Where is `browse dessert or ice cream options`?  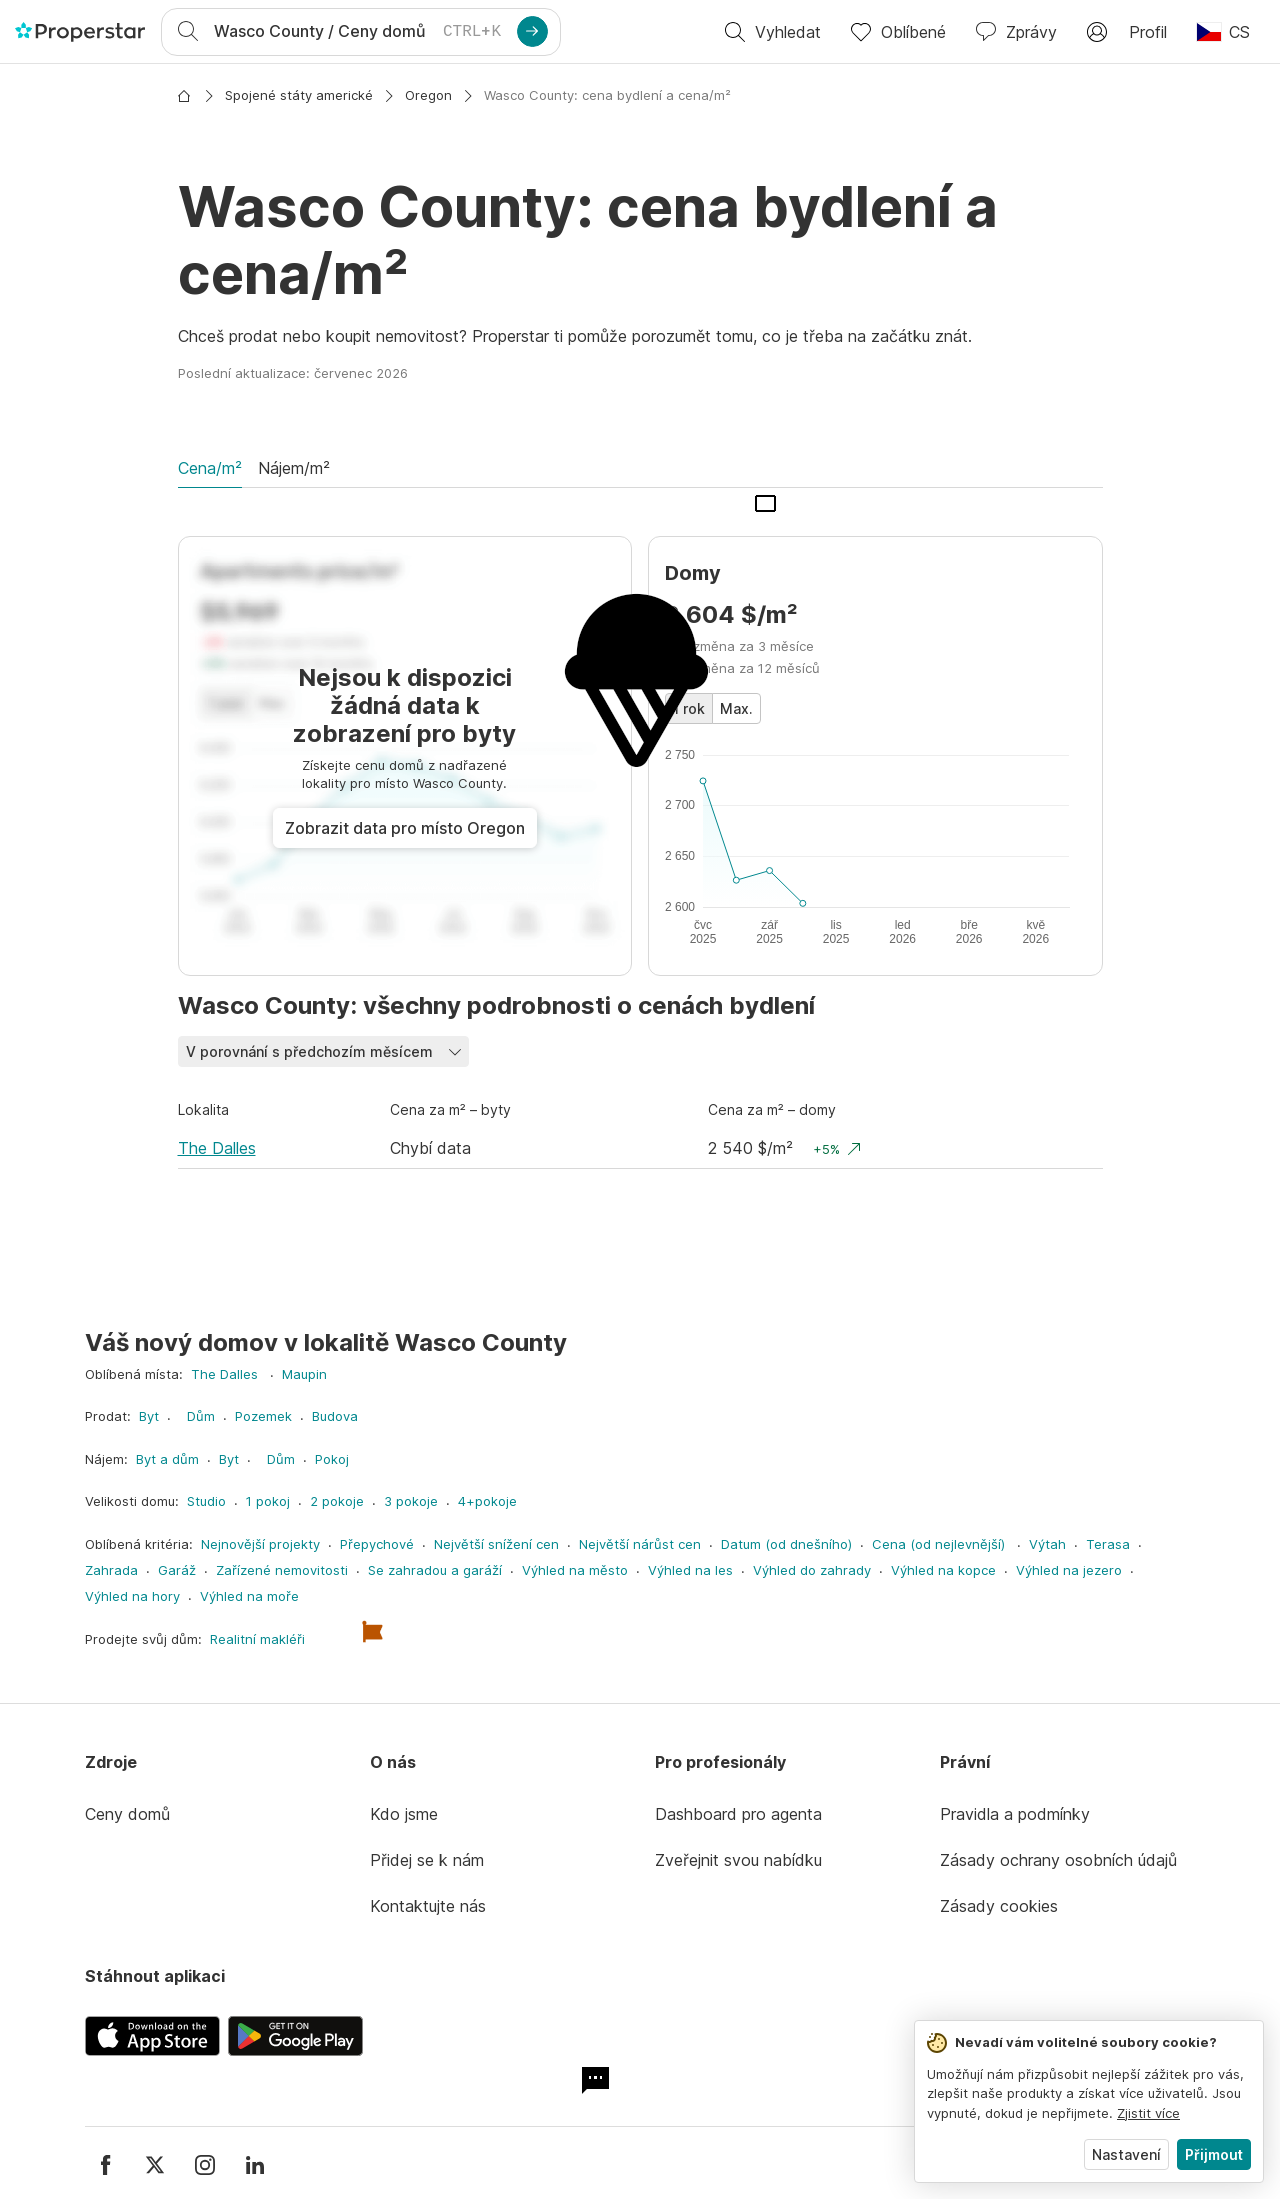
browse dessert or ice cream options is located at coordinates (636, 677).